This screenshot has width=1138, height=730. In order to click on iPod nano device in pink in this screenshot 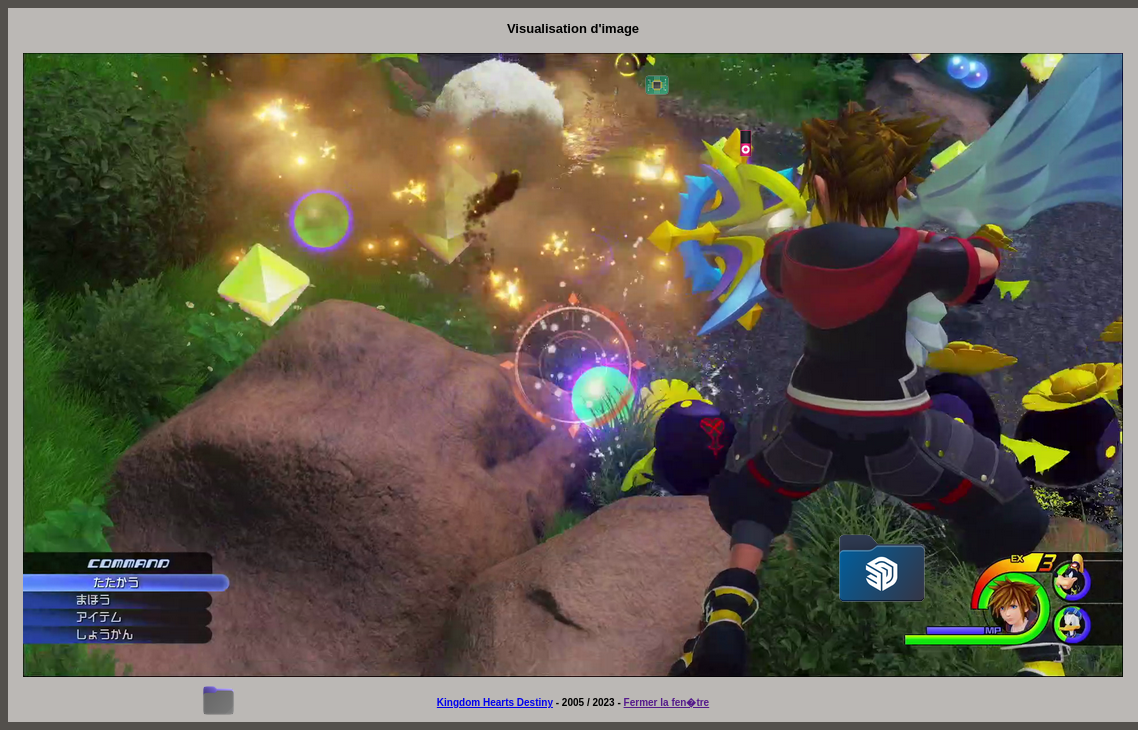, I will do `click(745, 143)`.